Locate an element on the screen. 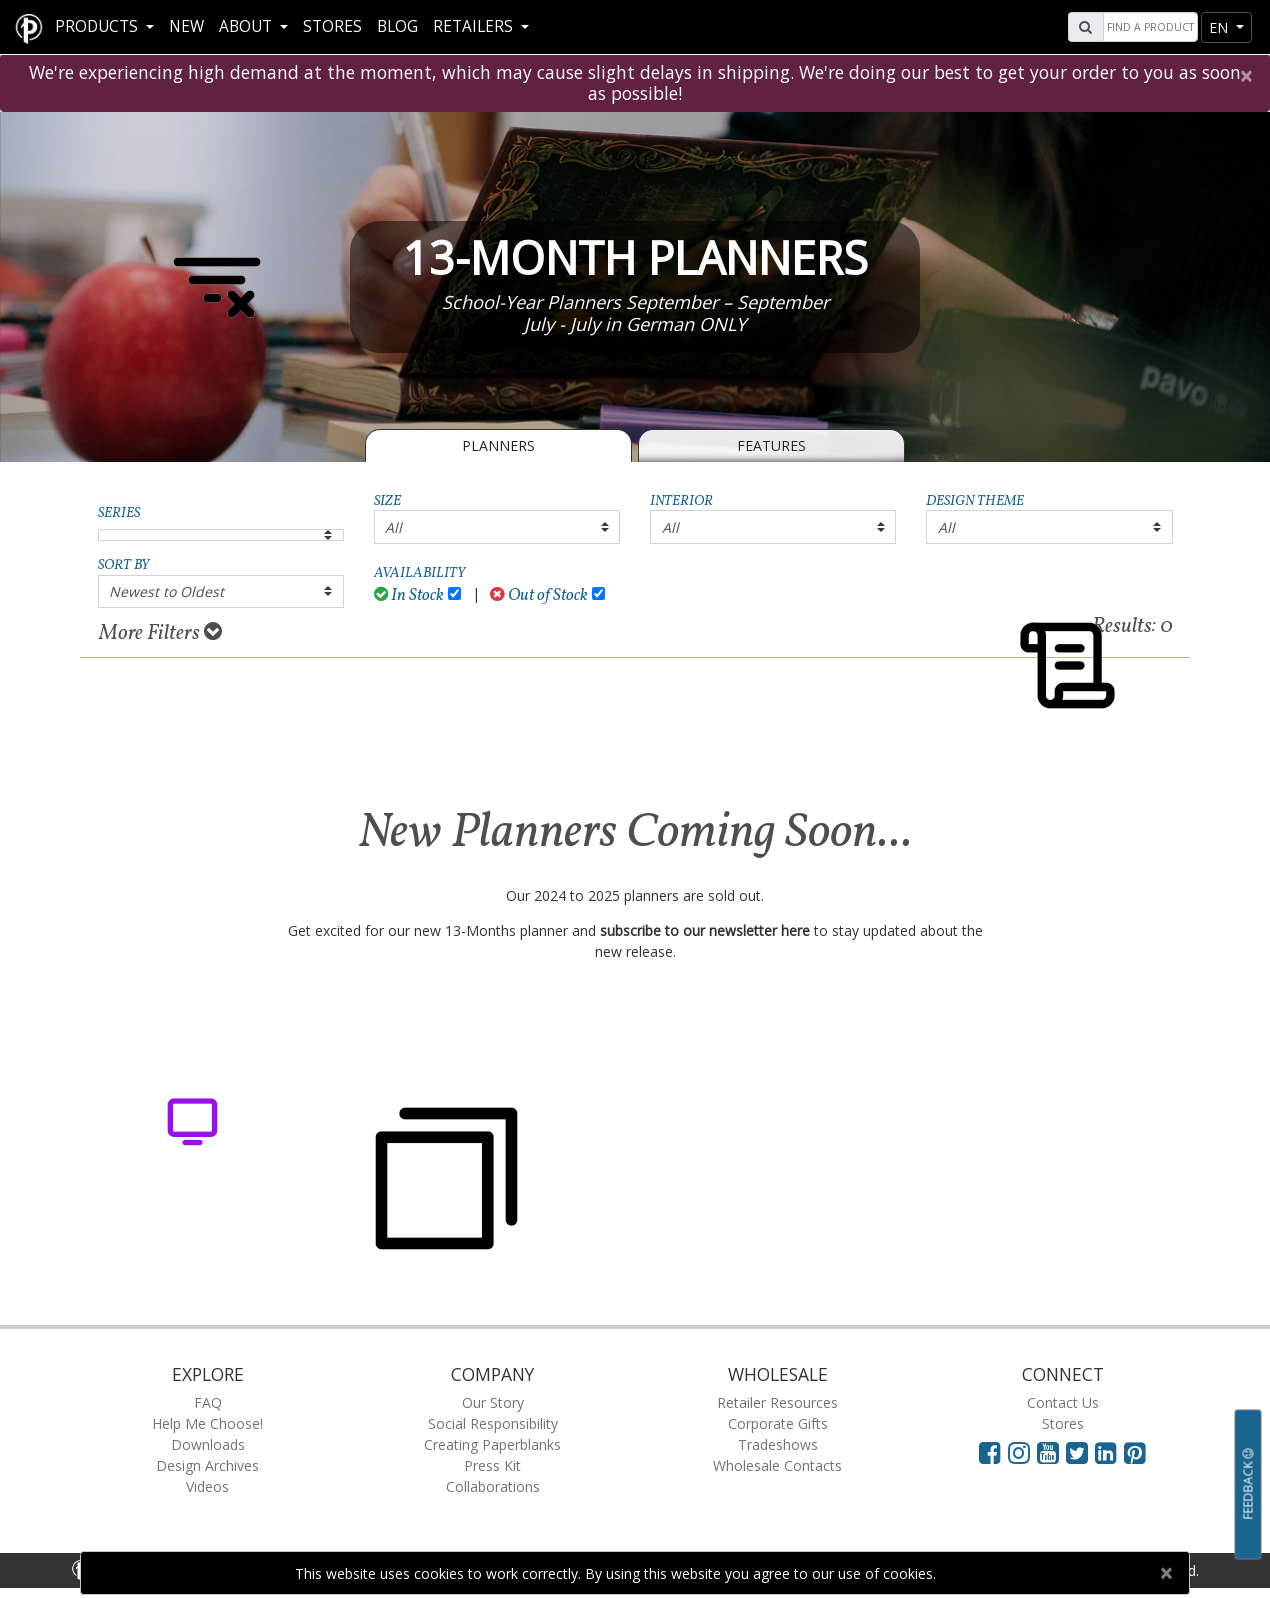 The width and height of the screenshot is (1270, 1598). copy to clipboard is located at coordinates (446, 1178).